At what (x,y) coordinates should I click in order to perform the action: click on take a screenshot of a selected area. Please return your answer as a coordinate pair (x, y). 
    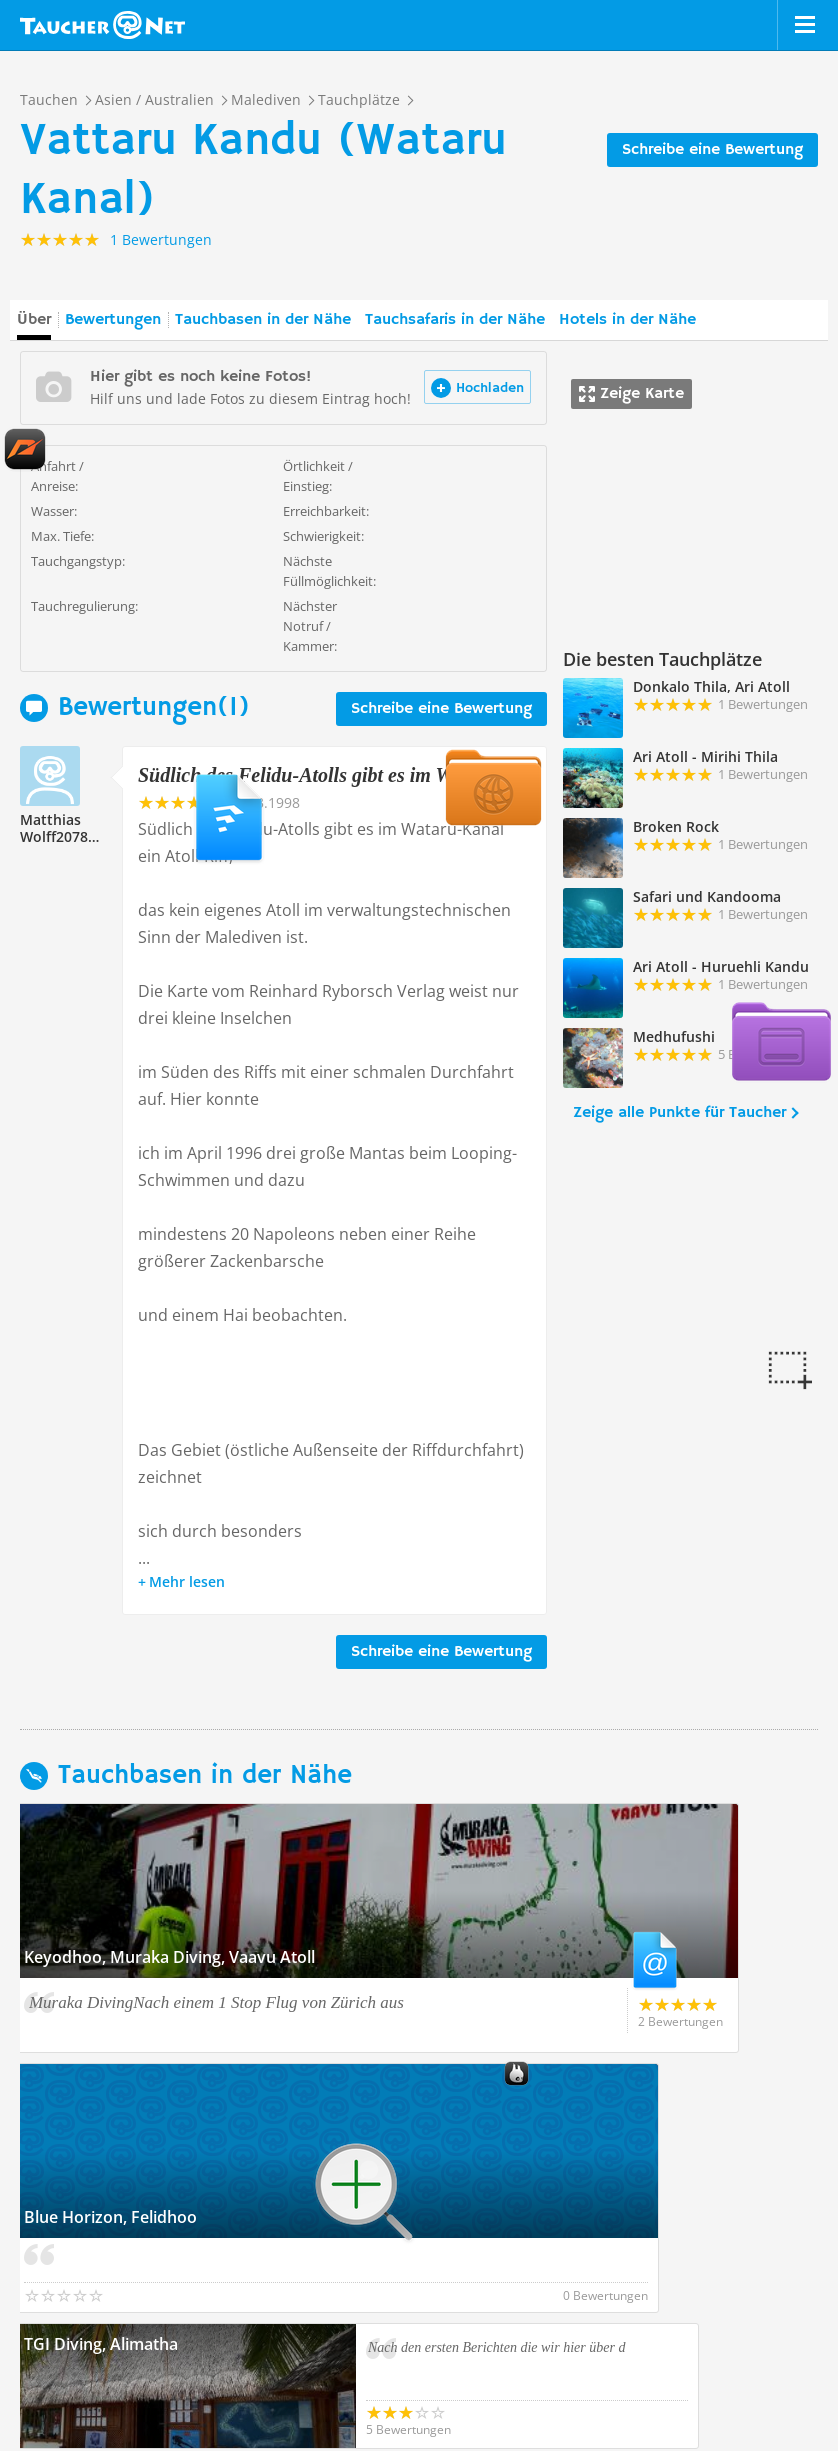
    Looking at the image, I should click on (789, 1369).